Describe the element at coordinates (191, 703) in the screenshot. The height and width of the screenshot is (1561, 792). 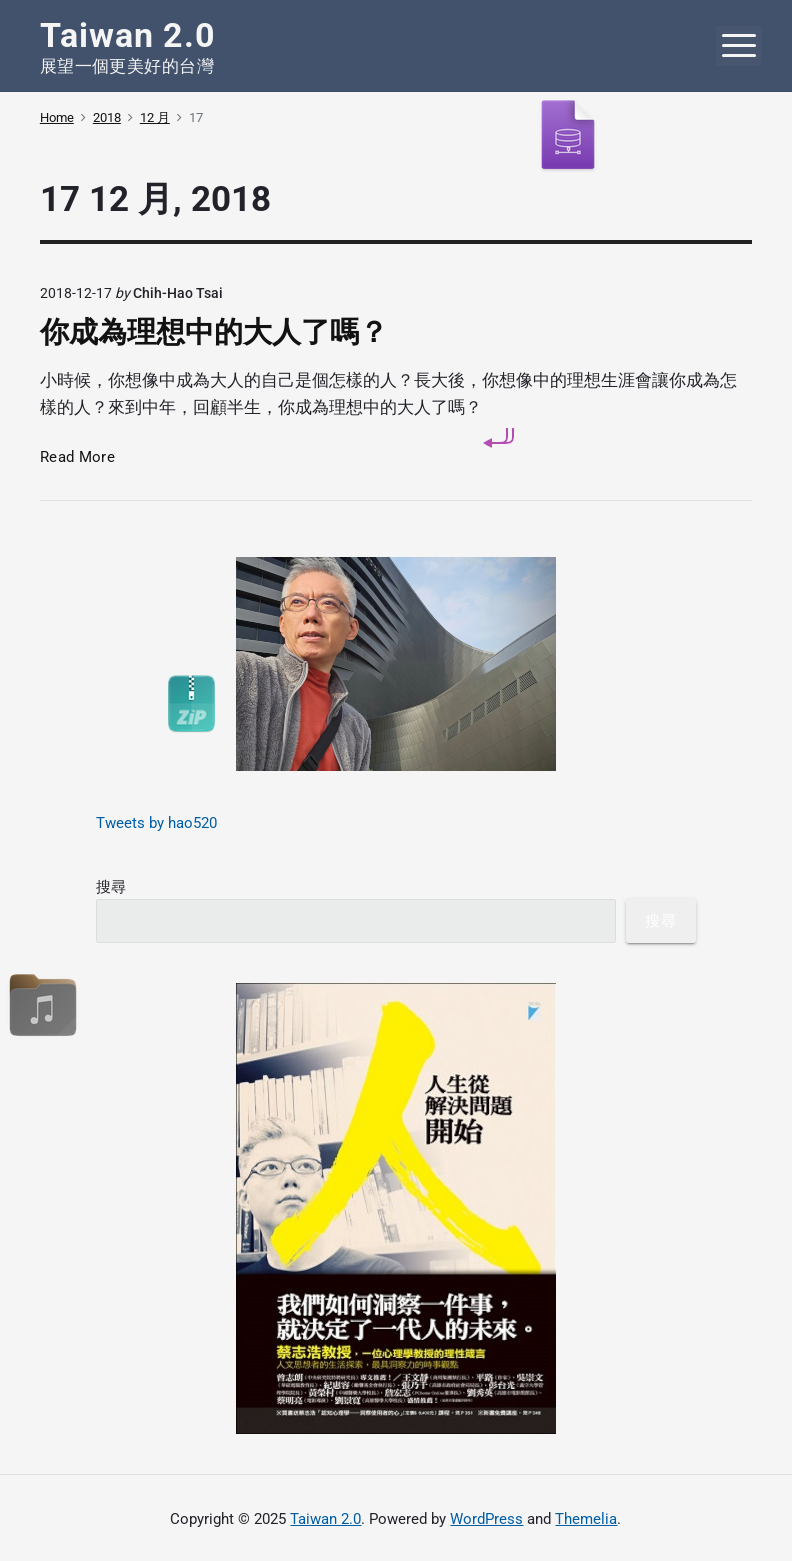
I see `compressed zip file` at that location.